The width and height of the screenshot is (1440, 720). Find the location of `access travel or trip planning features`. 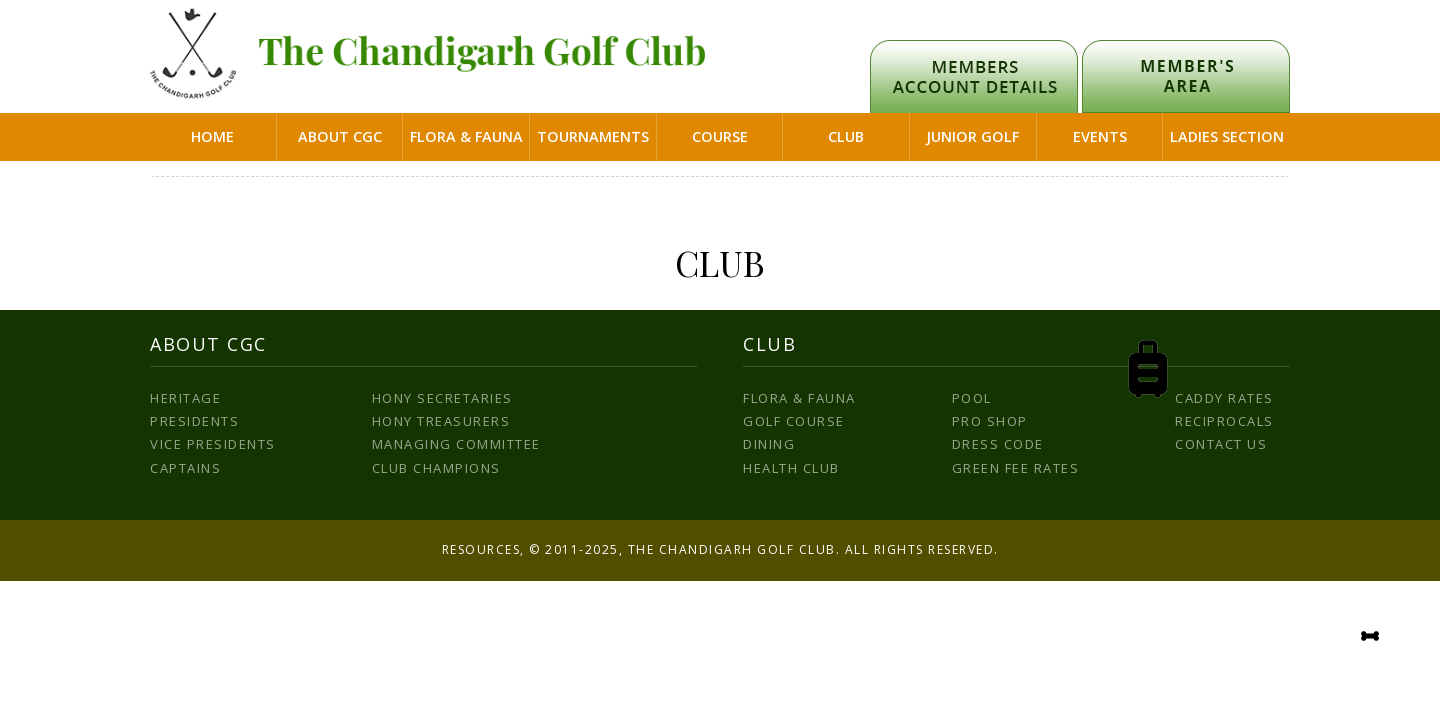

access travel or trip planning features is located at coordinates (1148, 369).